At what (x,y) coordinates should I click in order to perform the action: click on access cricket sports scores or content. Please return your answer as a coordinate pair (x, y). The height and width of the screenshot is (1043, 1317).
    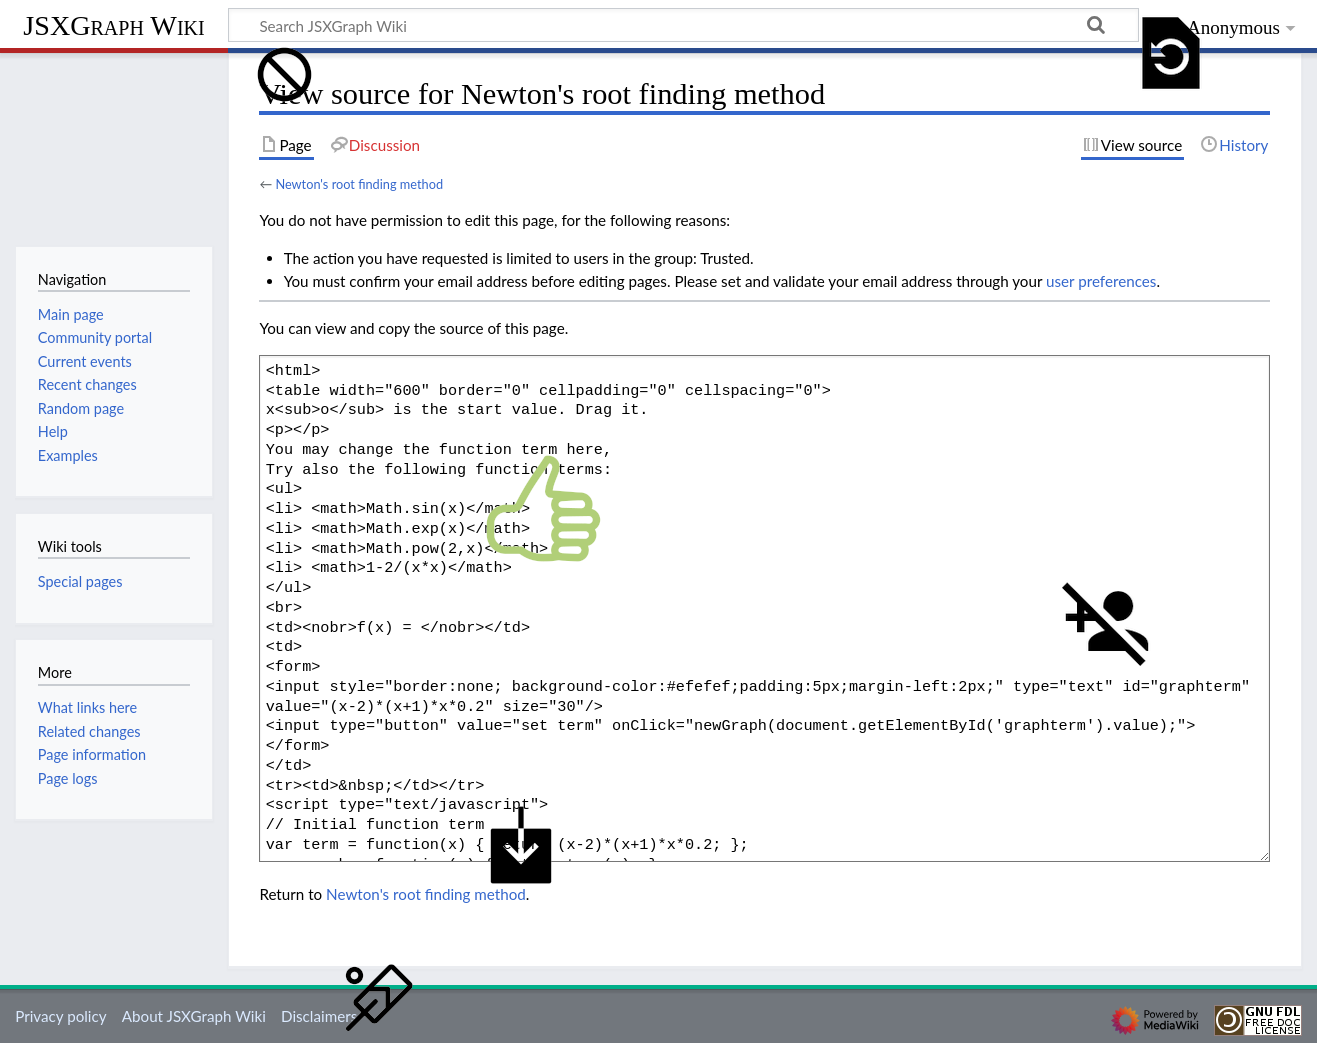
    Looking at the image, I should click on (375, 996).